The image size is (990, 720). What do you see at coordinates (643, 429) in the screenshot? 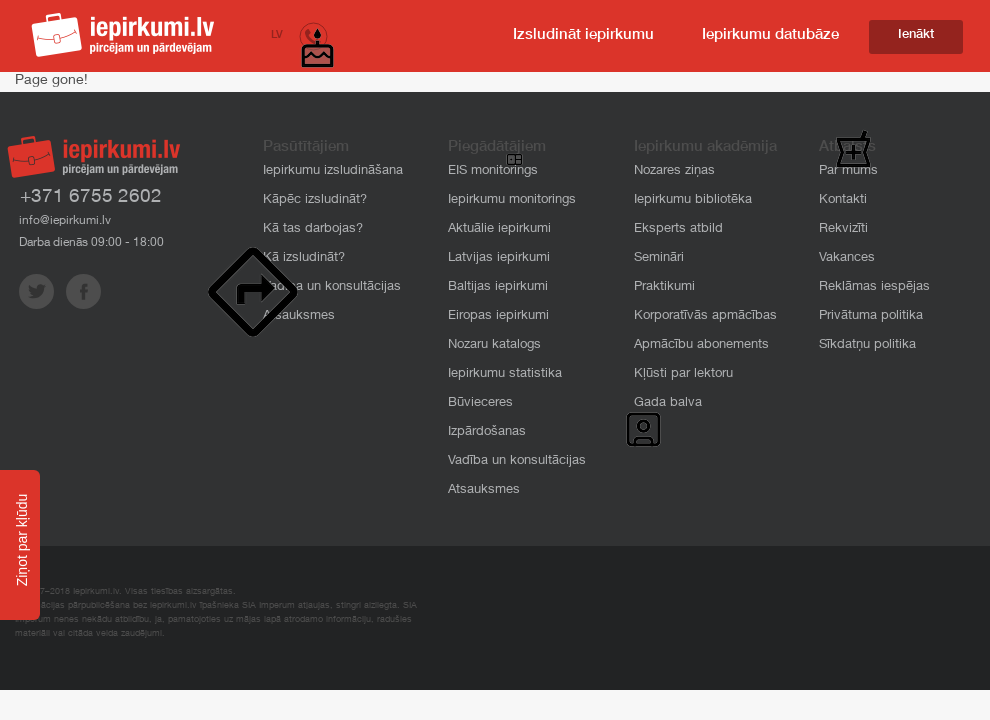
I see `view user profile` at bounding box center [643, 429].